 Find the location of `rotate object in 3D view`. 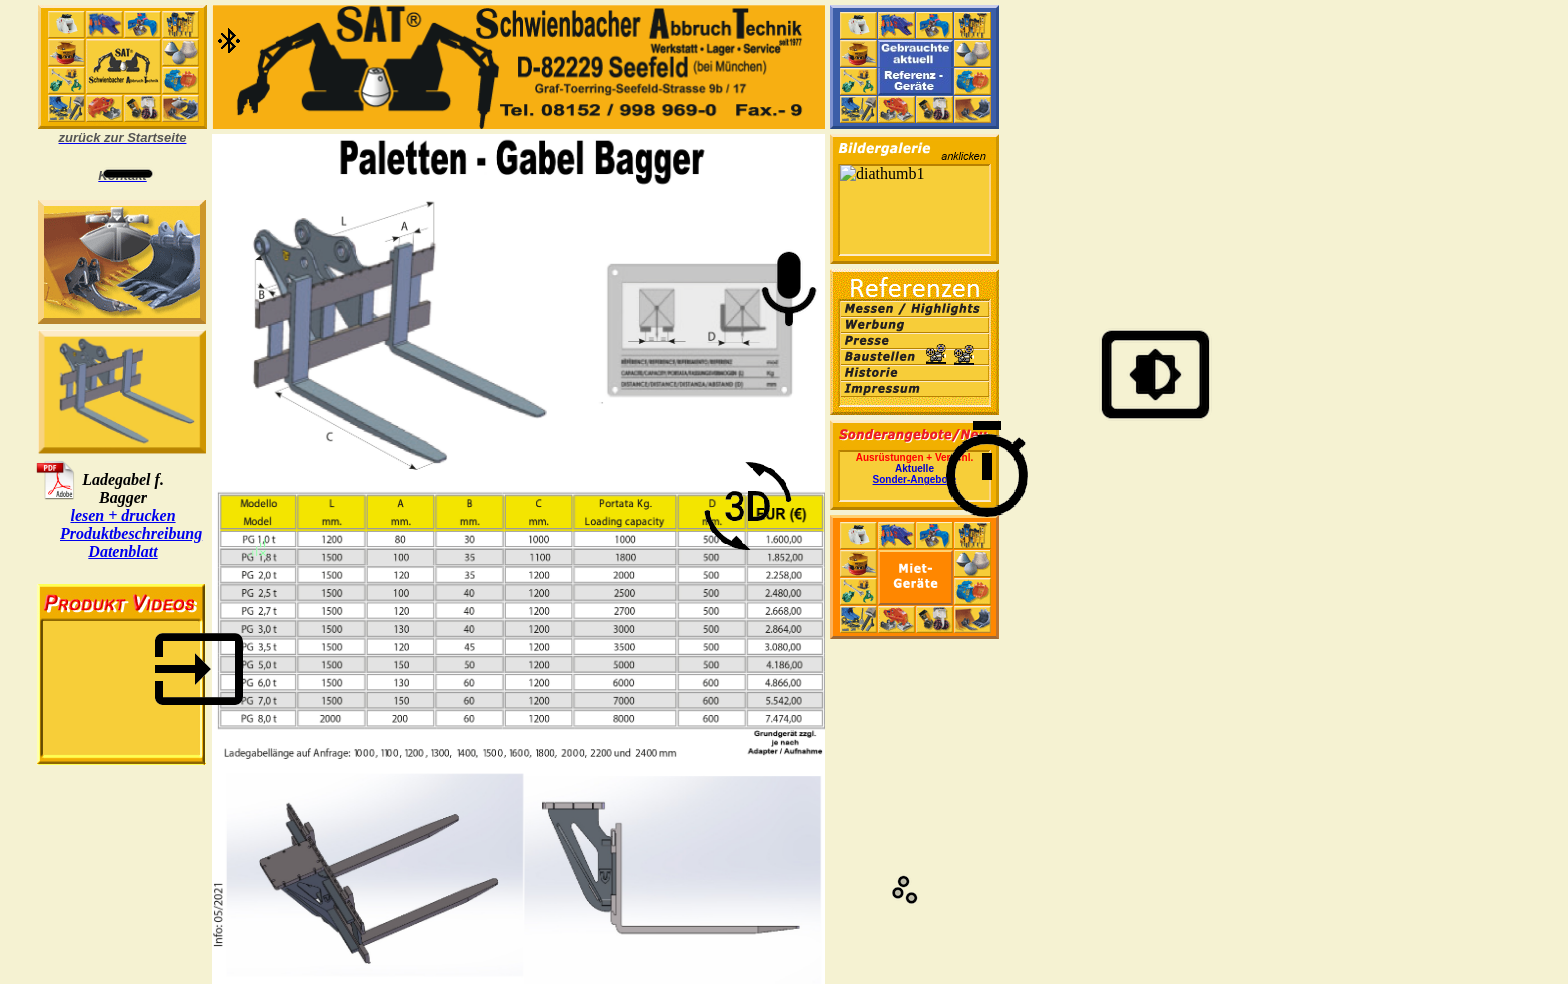

rotate object in 3D view is located at coordinates (748, 506).